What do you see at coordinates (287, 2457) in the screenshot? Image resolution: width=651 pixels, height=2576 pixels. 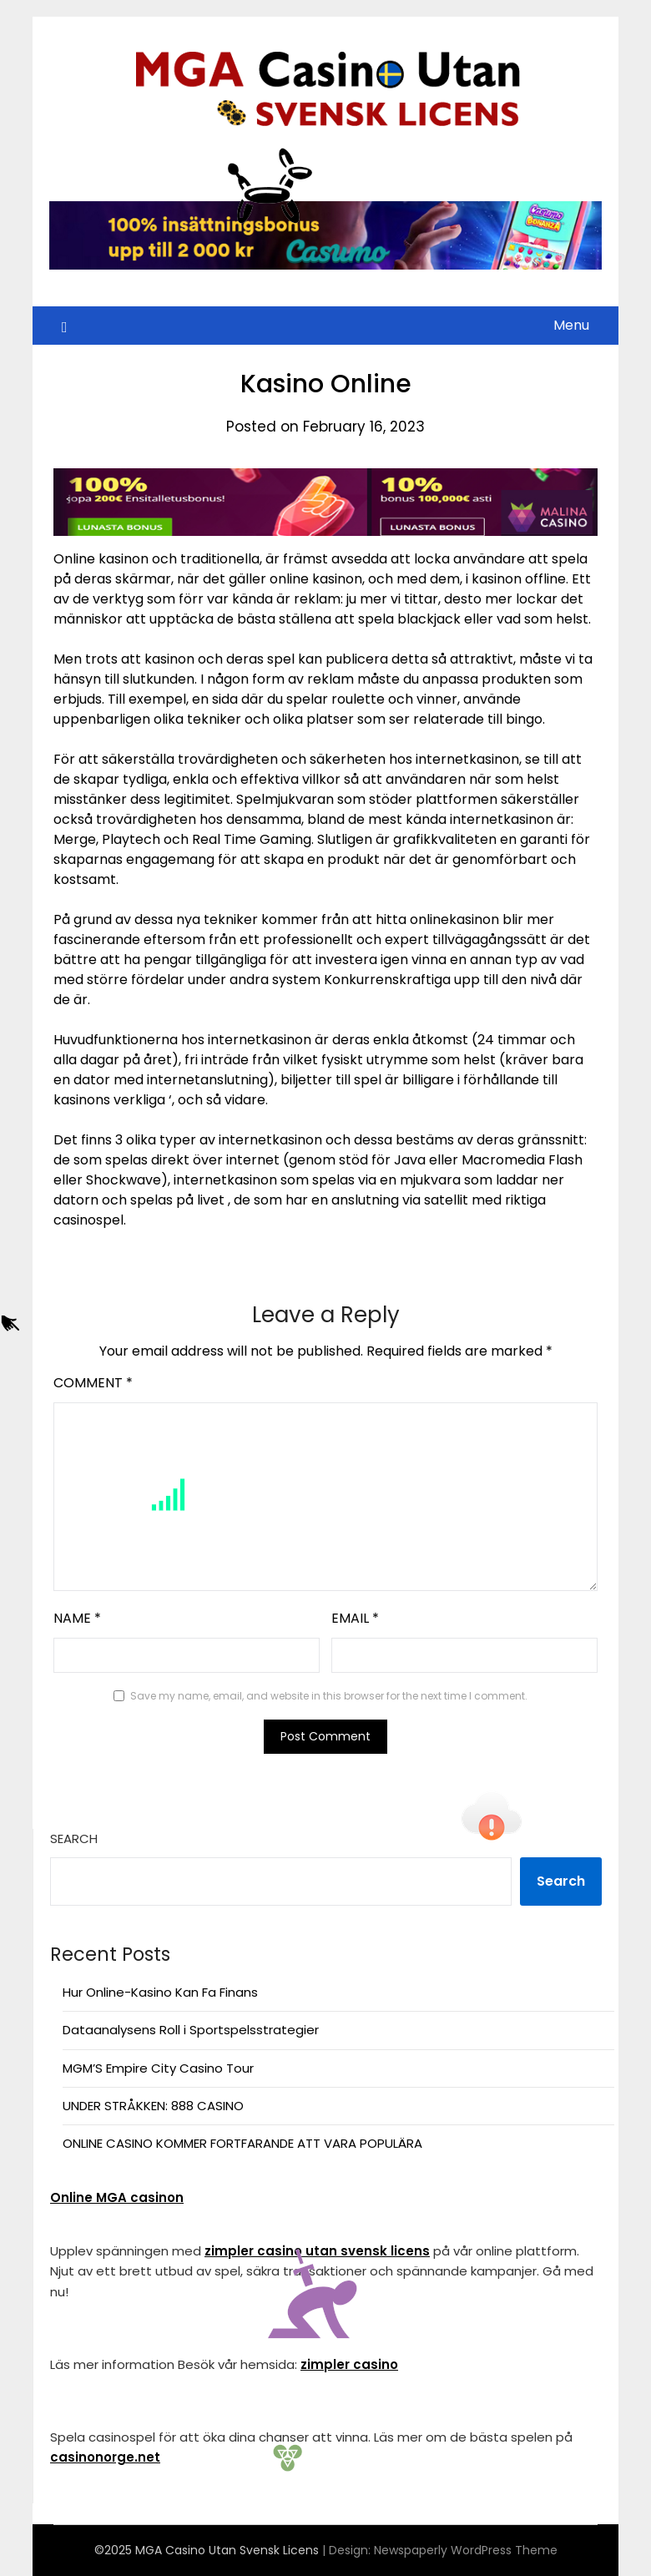 I see `indicates a trinity or three-way connection system` at bounding box center [287, 2457].